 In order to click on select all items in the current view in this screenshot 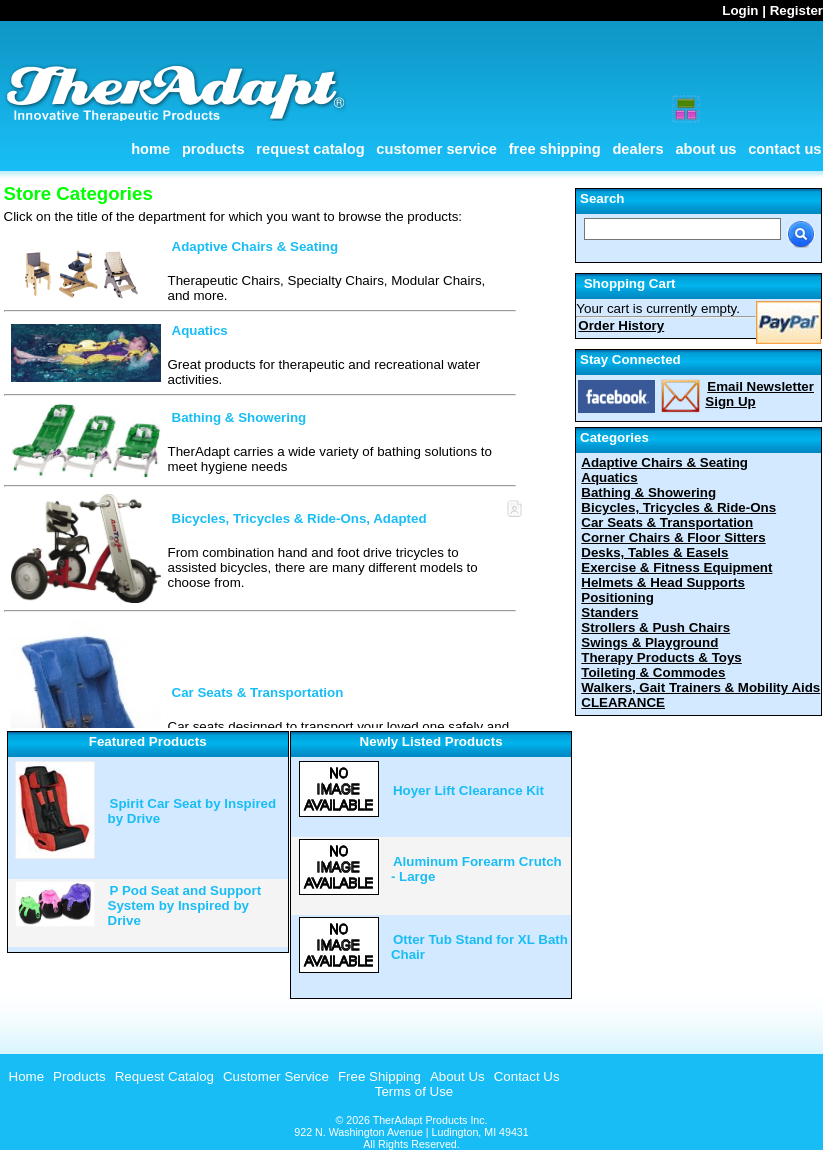, I will do `click(686, 109)`.